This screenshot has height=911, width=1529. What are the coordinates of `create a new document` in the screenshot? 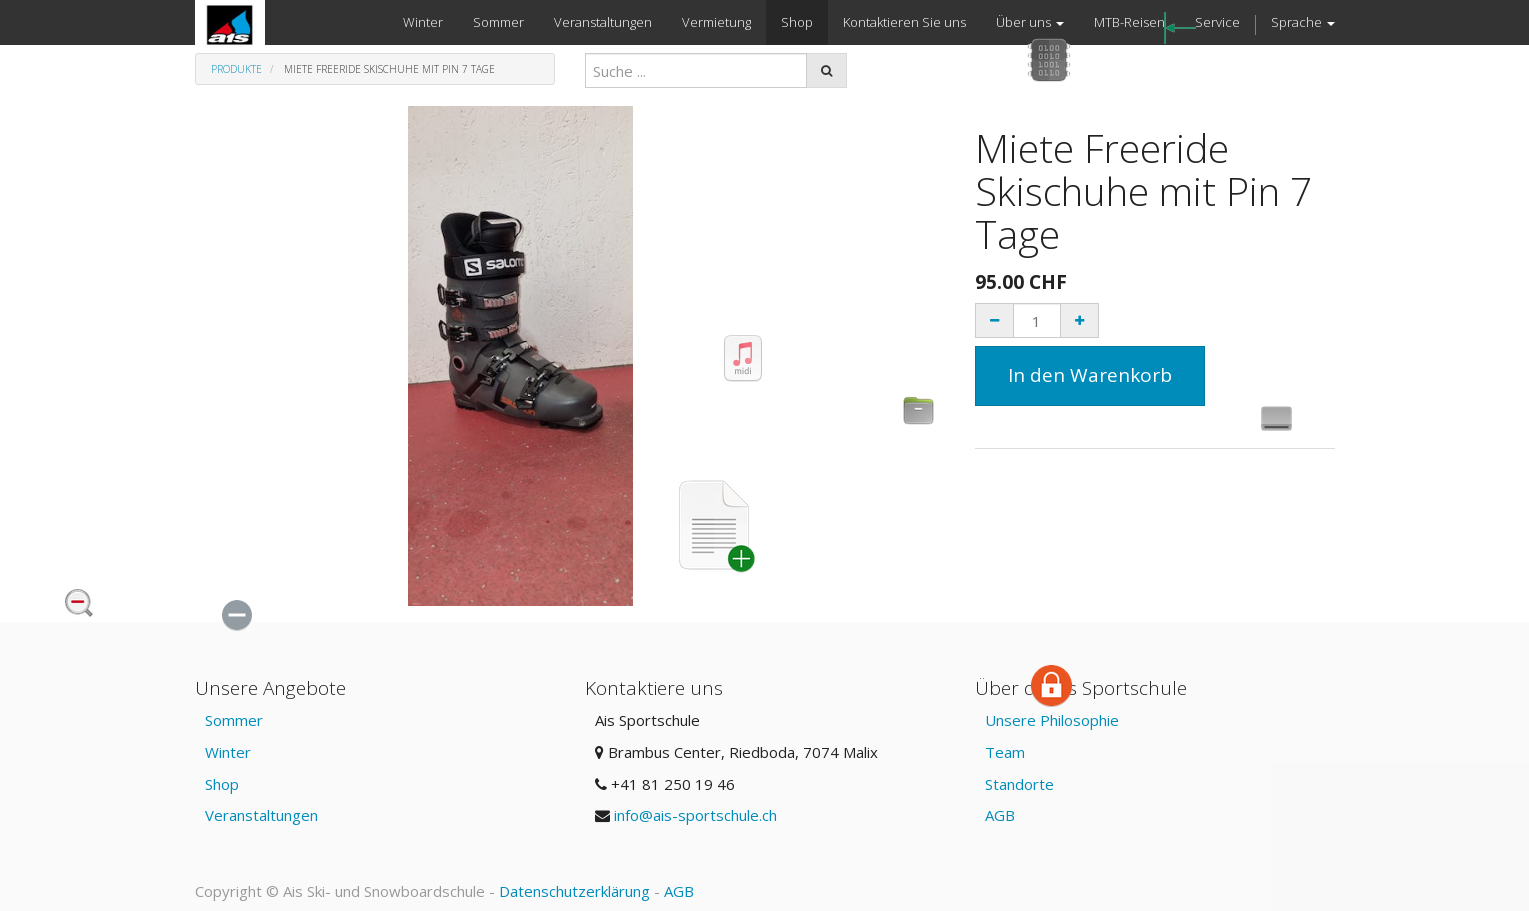 It's located at (714, 525).